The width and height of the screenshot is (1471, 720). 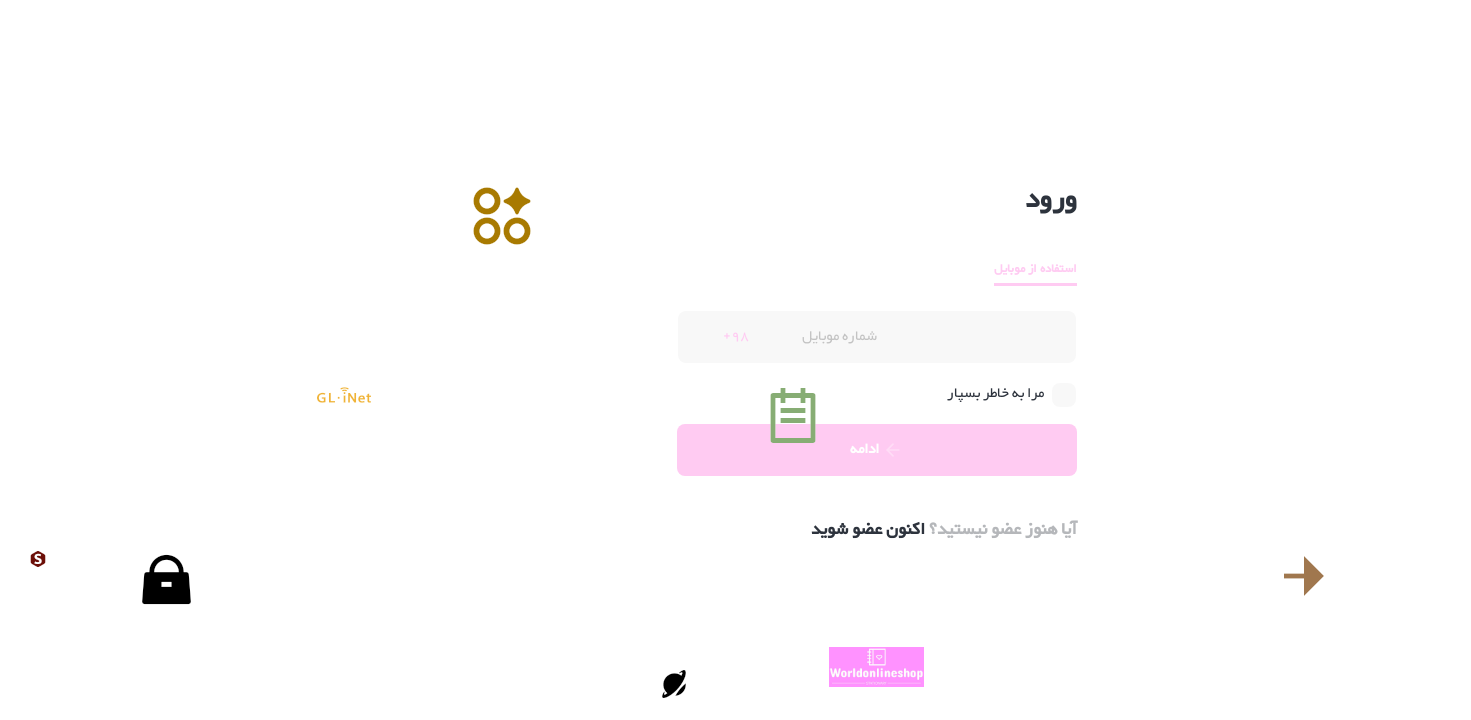 What do you see at coordinates (1304, 576) in the screenshot?
I see `navigate to the next item or page` at bounding box center [1304, 576].